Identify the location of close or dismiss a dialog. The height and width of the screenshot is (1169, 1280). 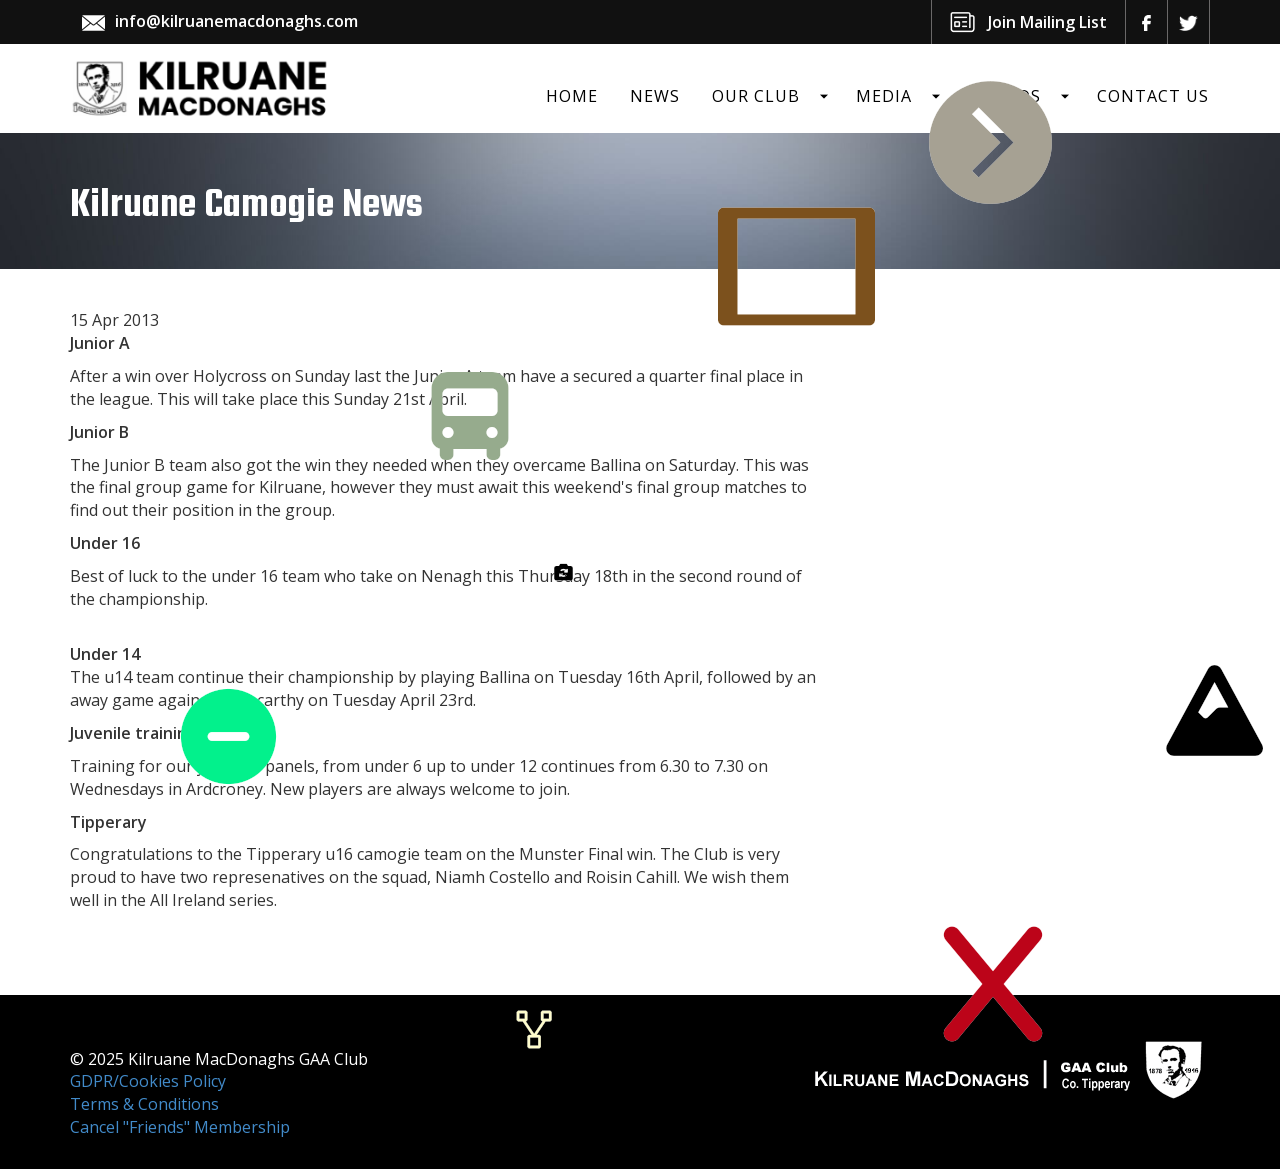
(993, 984).